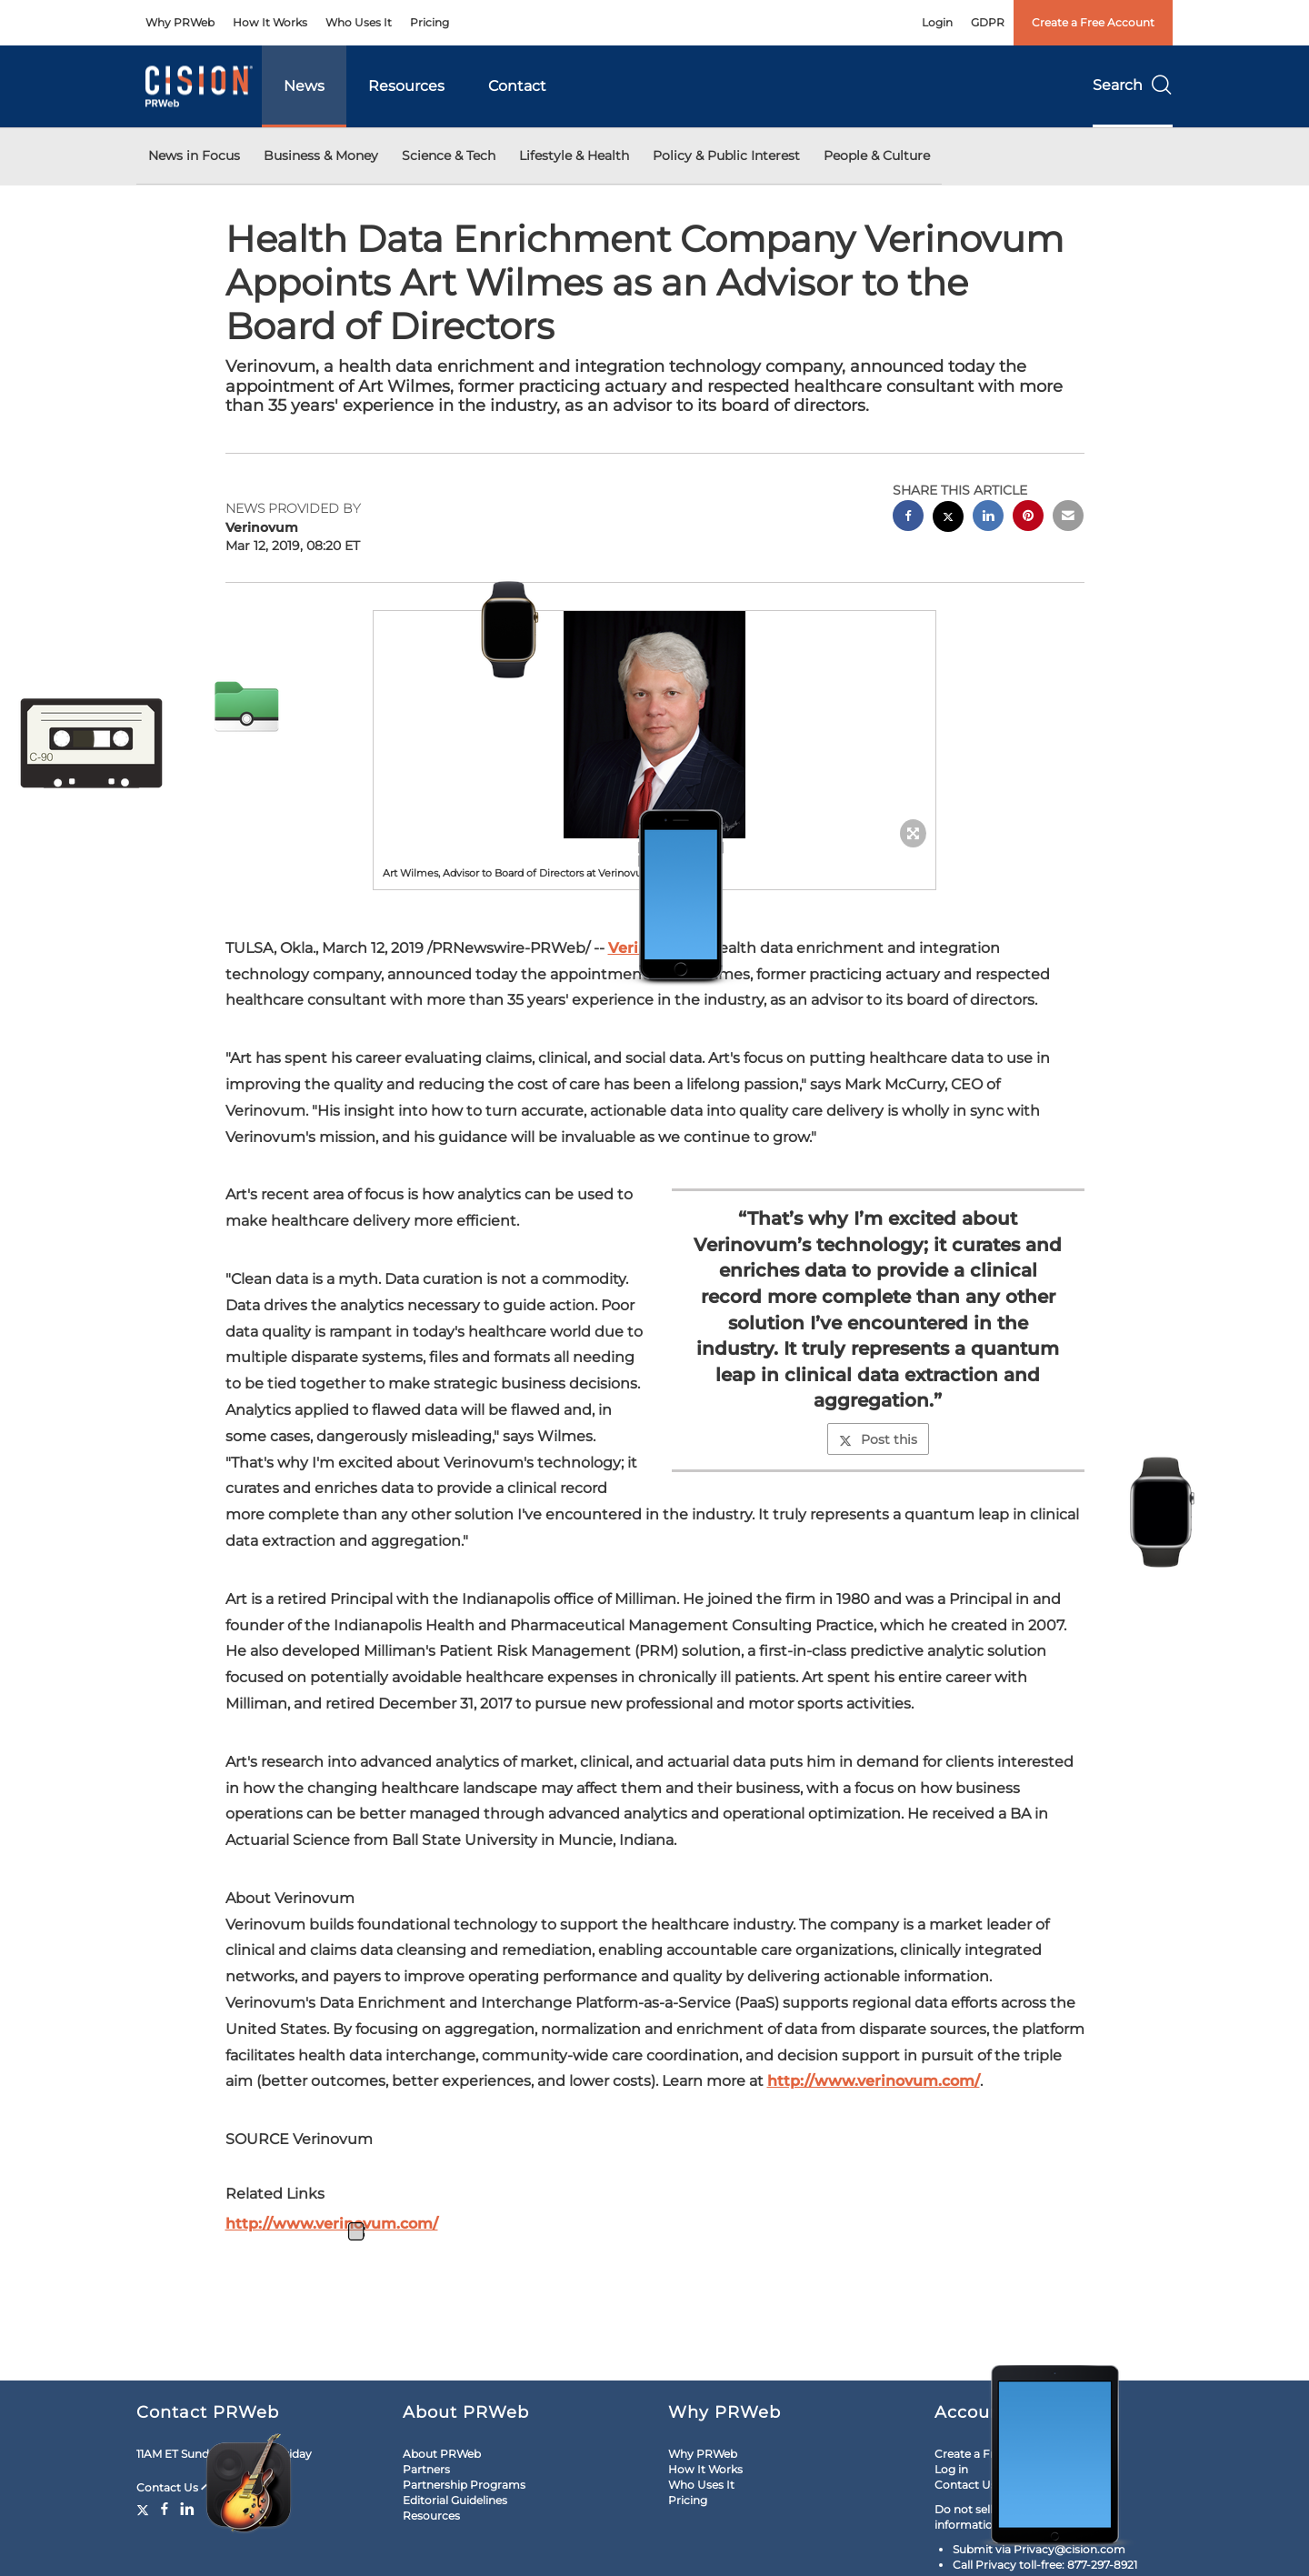 Image resolution: width=1309 pixels, height=2576 pixels. I want to click on iPad Air 2 device icon, so click(1054, 2453).